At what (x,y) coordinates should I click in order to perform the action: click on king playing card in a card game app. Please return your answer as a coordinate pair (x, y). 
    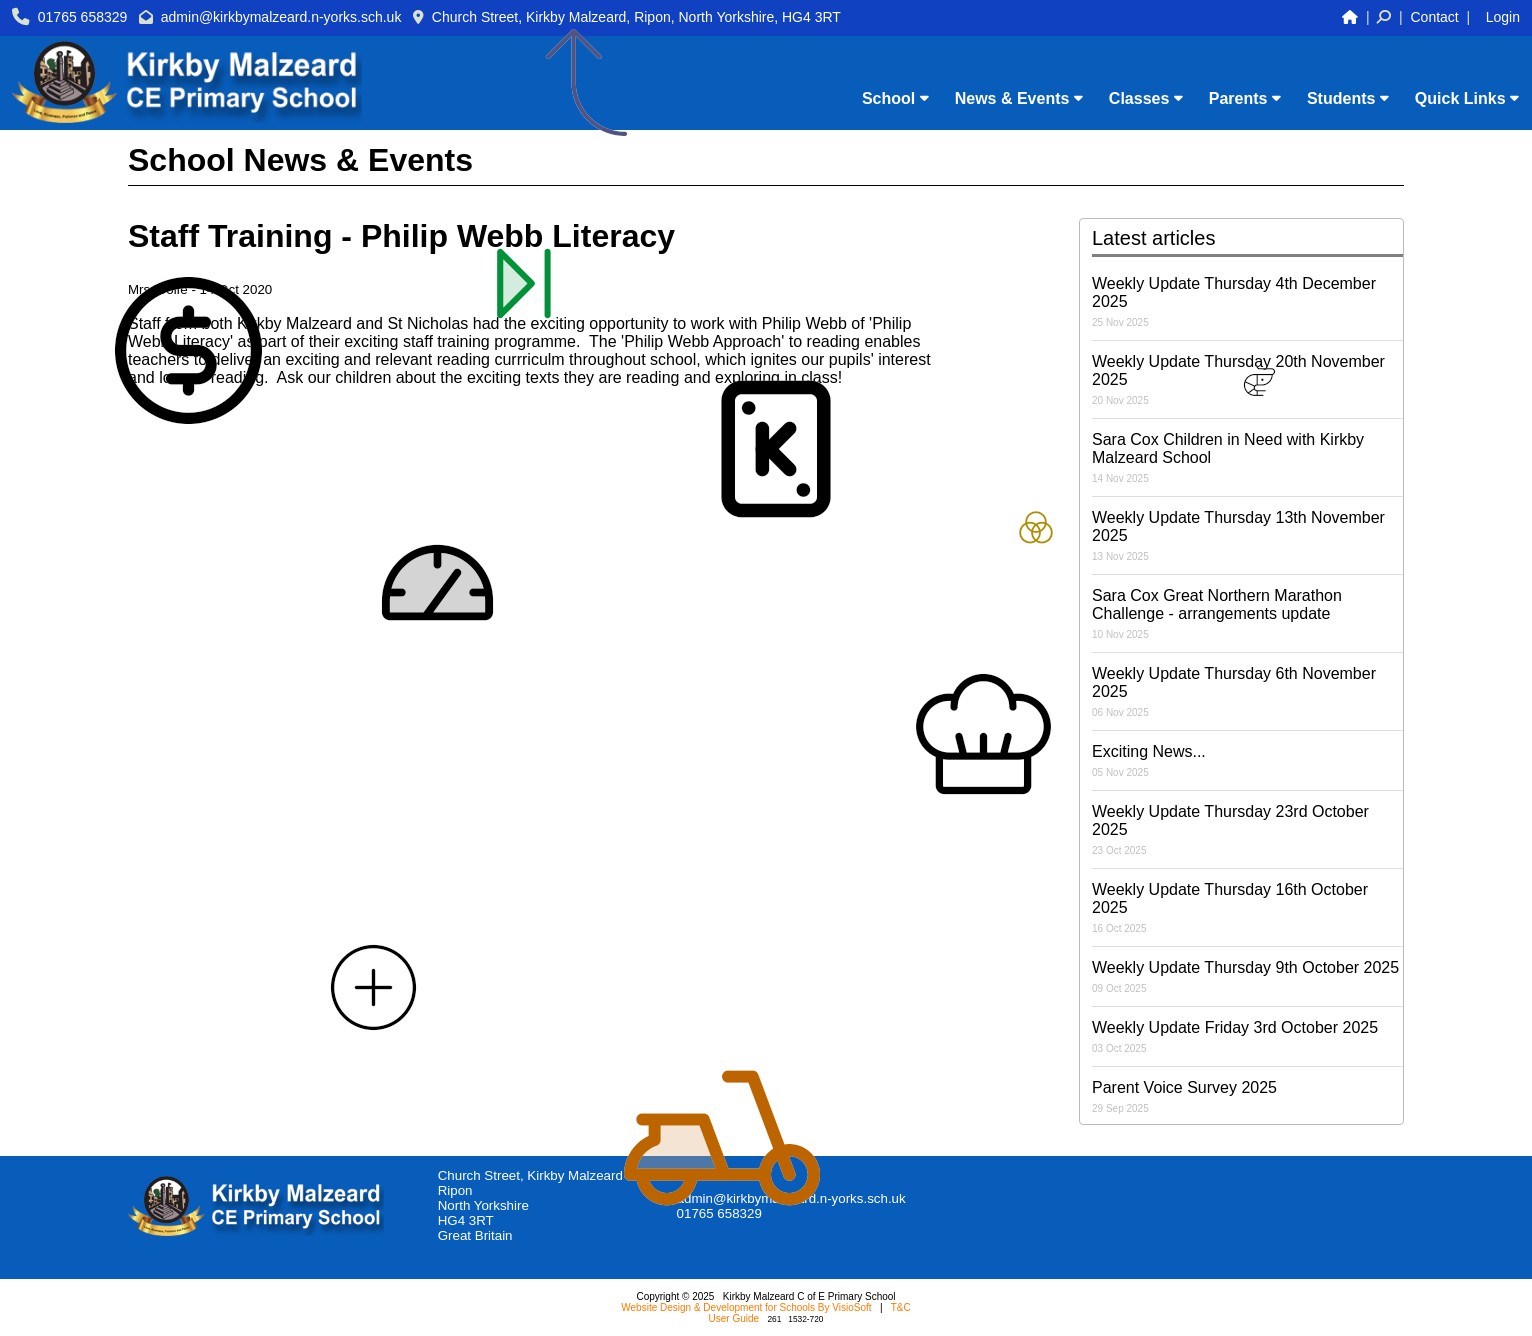
    Looking at the image, I should click on (776, 449).